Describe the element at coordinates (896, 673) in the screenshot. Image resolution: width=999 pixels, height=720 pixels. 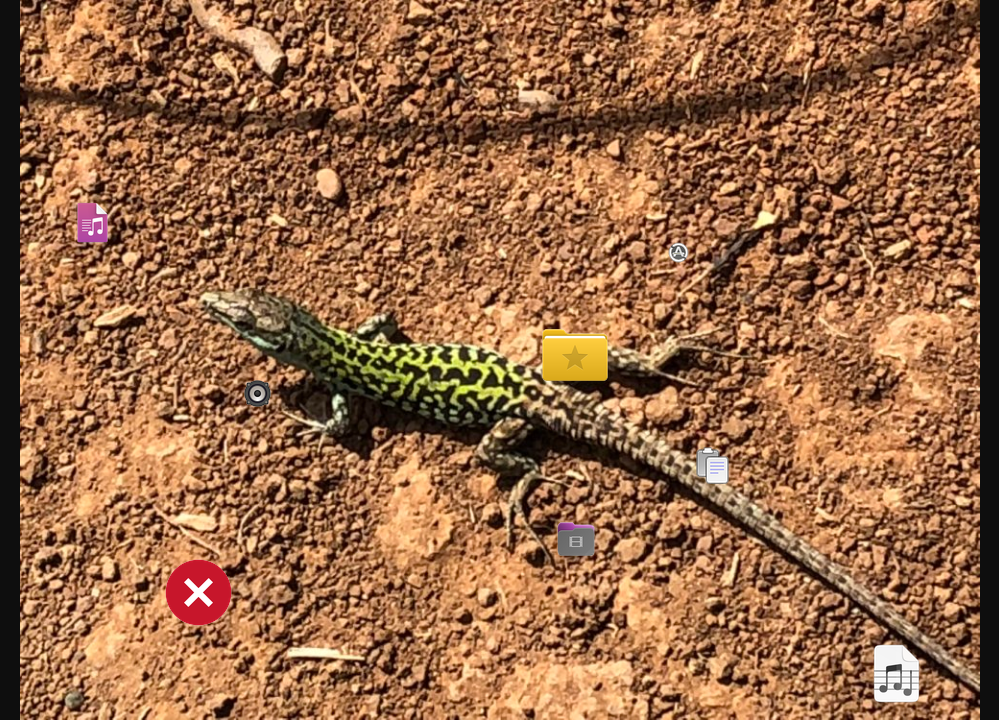
I see `an eMelody ringtone or melody file` at that location.